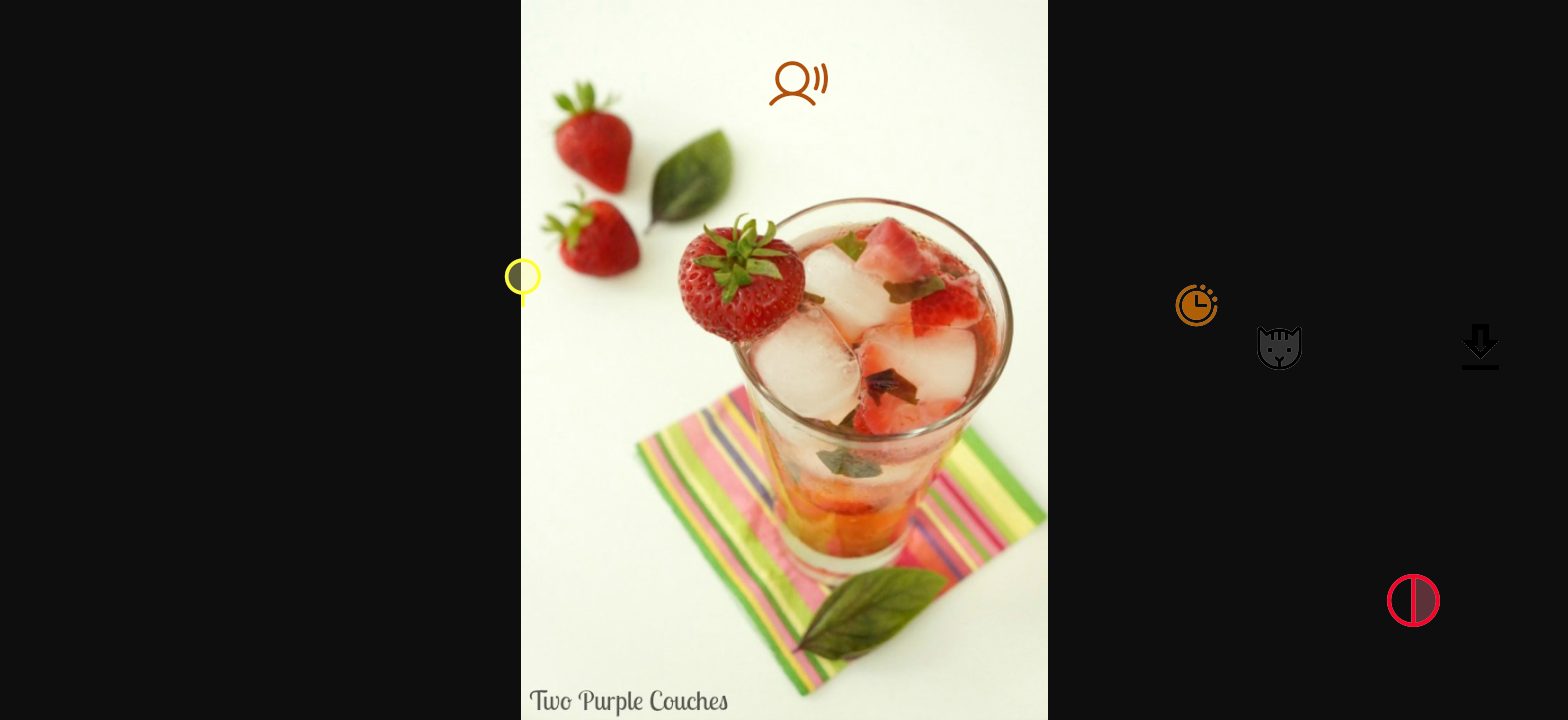  I want to click on view pet or animal-related content, so click(1279, 347).